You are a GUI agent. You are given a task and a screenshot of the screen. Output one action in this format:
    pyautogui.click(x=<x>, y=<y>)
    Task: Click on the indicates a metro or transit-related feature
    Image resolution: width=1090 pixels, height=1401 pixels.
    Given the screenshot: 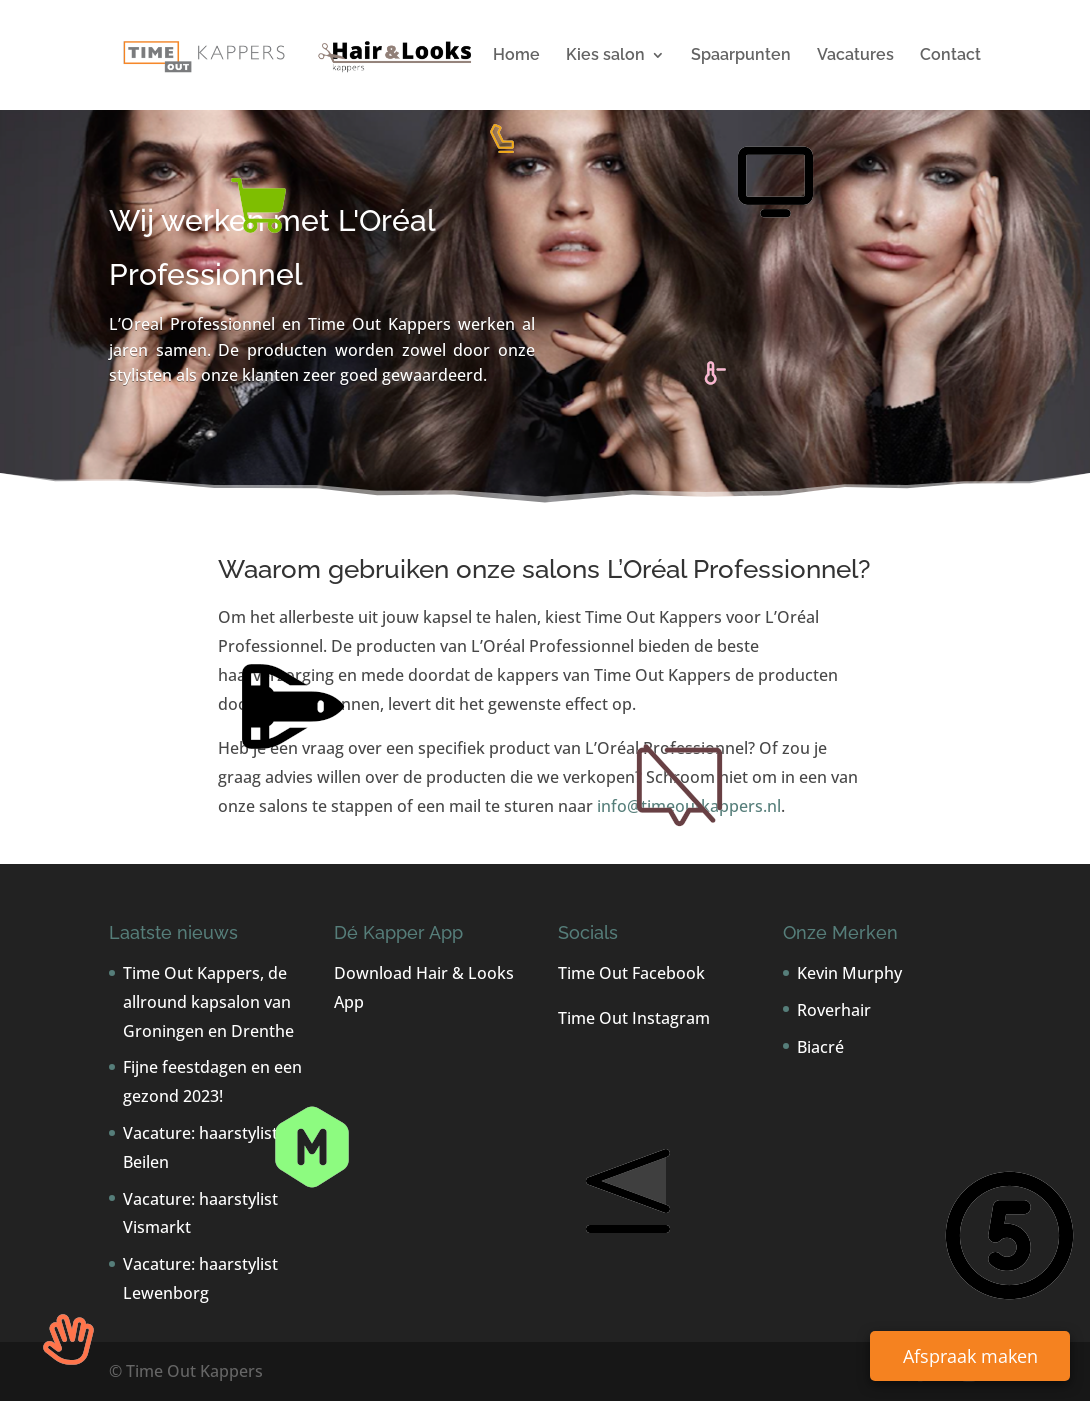 What is the action you would take?
    pyautogui.click(x=312, y=1147)
    